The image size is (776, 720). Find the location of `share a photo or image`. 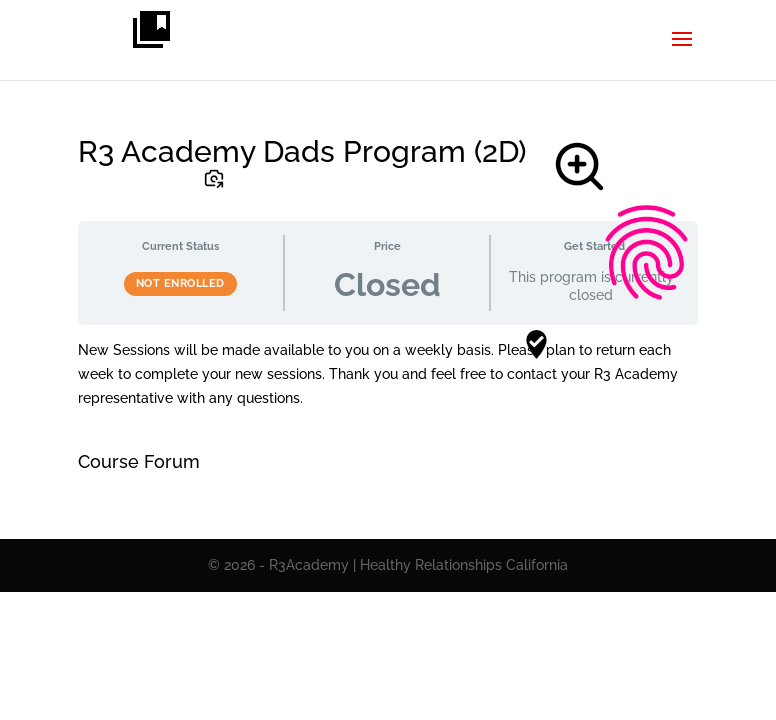

share a photo or image is located at coordinates (214, 178).